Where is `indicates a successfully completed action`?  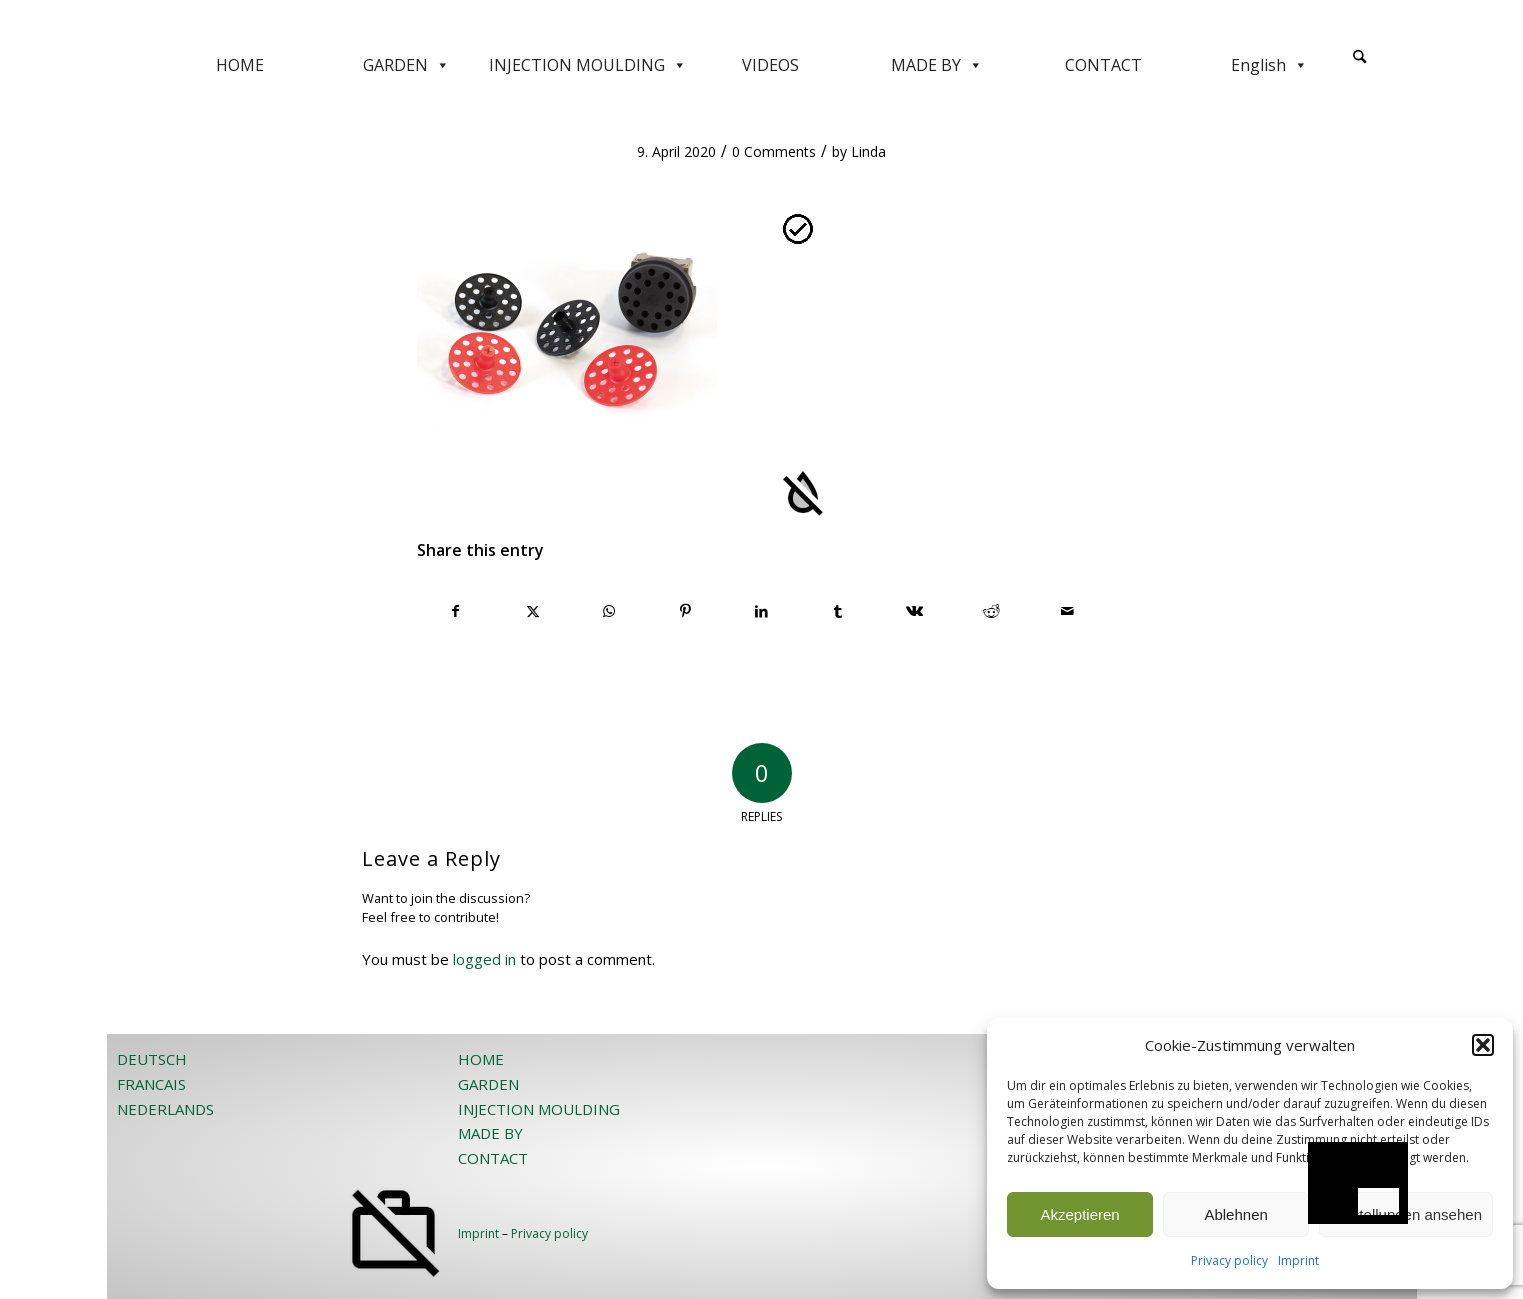 indicates a successfully completed action is located at coordinates (798, 229).